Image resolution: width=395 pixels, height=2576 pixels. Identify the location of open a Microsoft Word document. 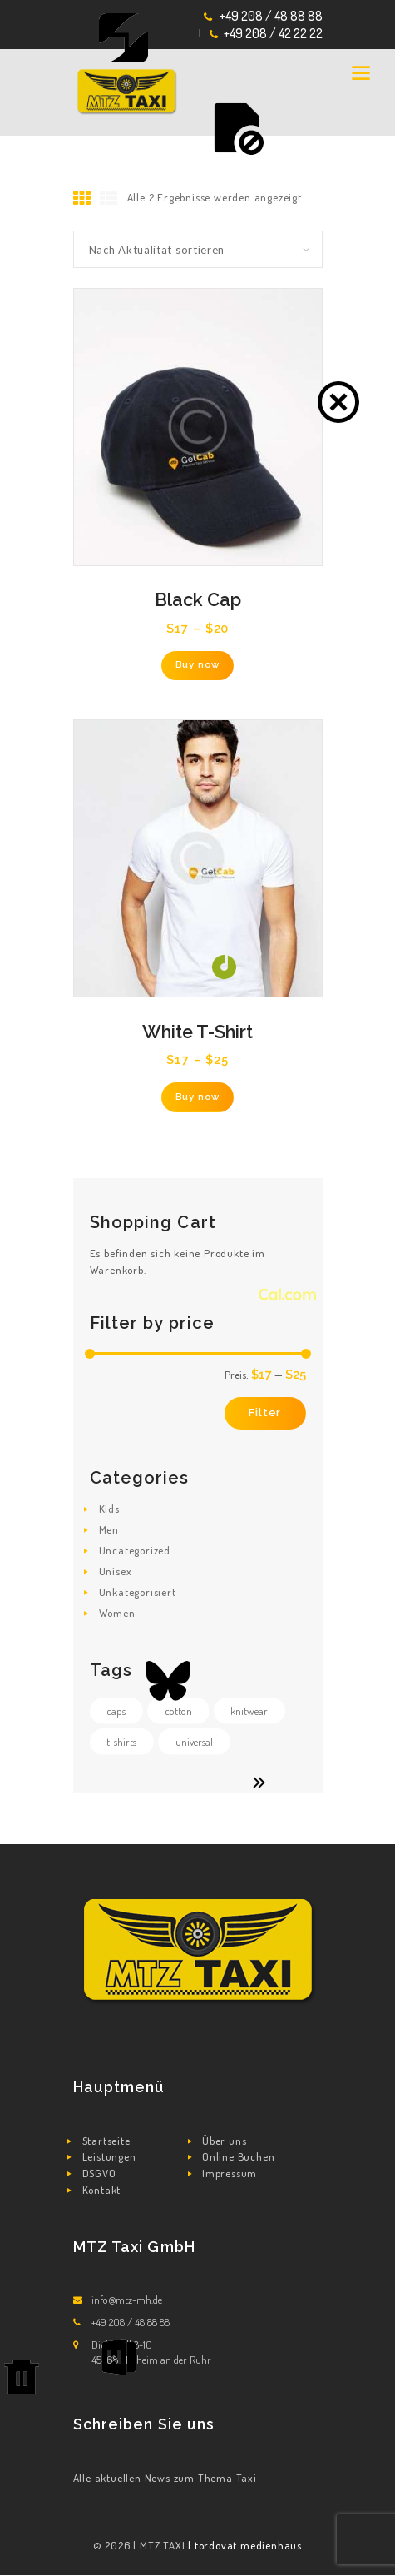
(119, 2357).